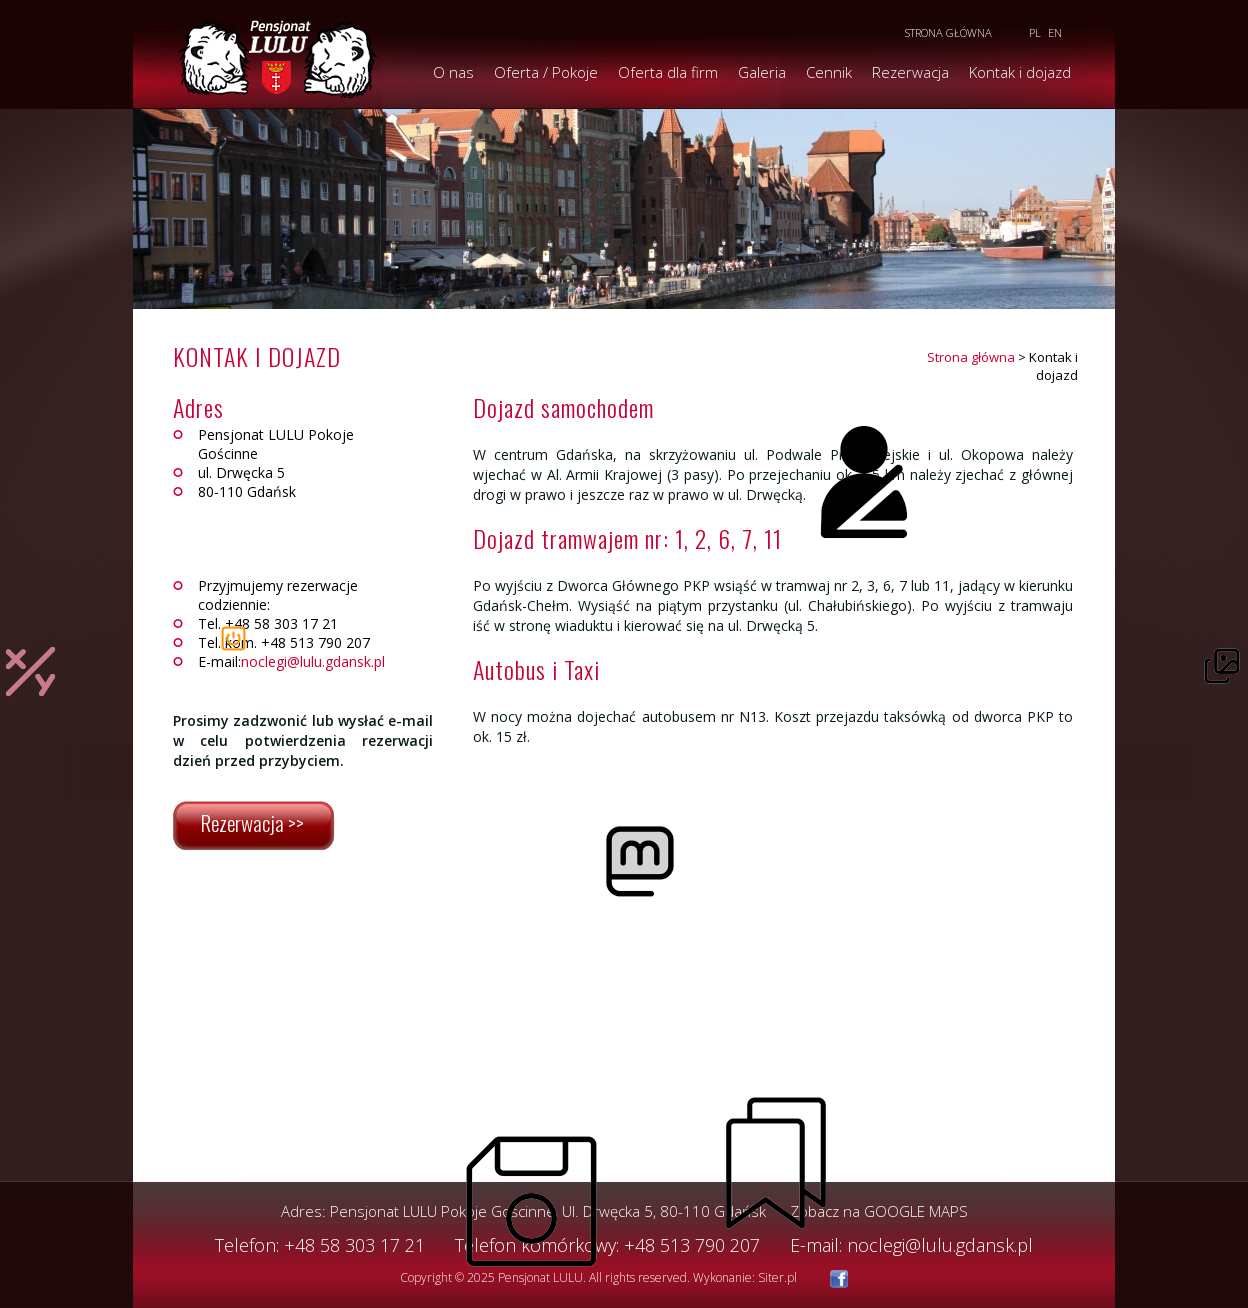  I want to click on save current file or document, so click(531, 1201).